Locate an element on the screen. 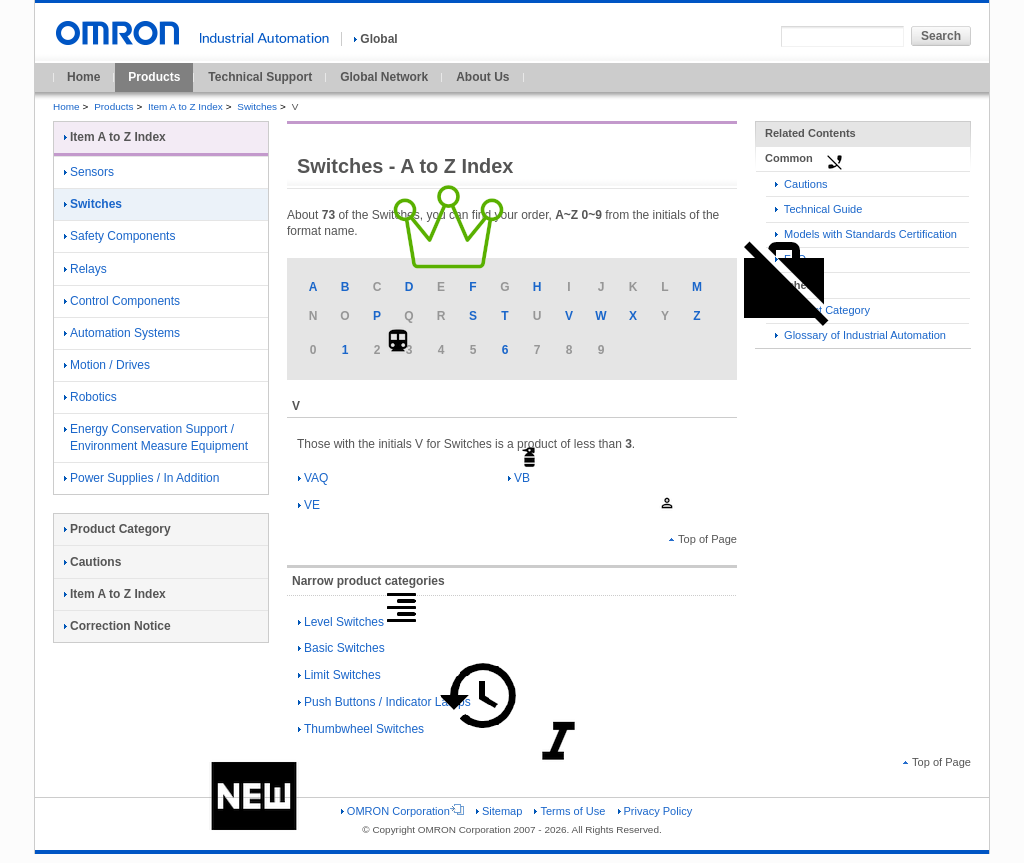 This screenshot has height=863, width=1024. apply italic formatting to selected text is located at coordinates (558, 743).